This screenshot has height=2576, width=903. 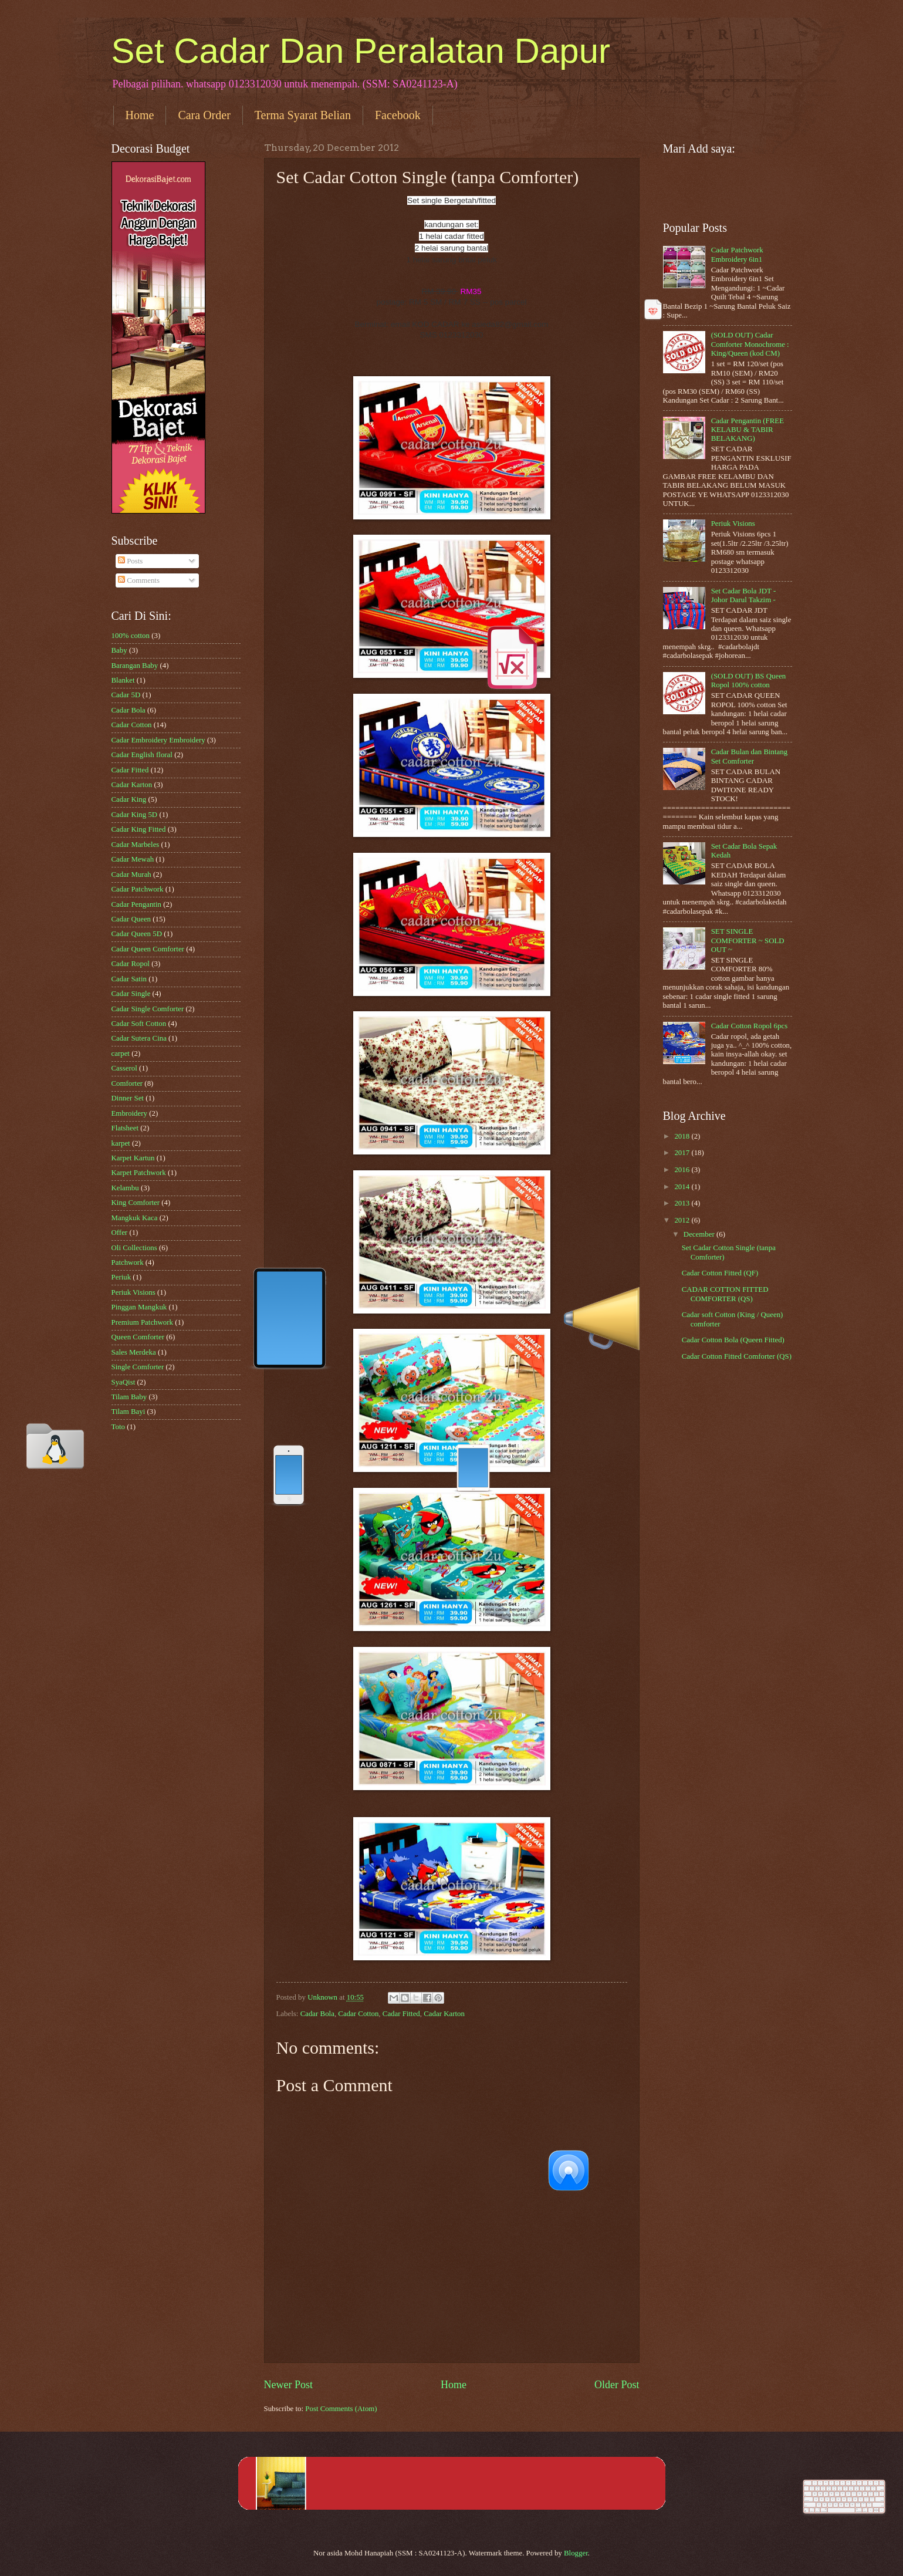 I want to click on iPad Pro device icon, so click(x=289, y=1319).